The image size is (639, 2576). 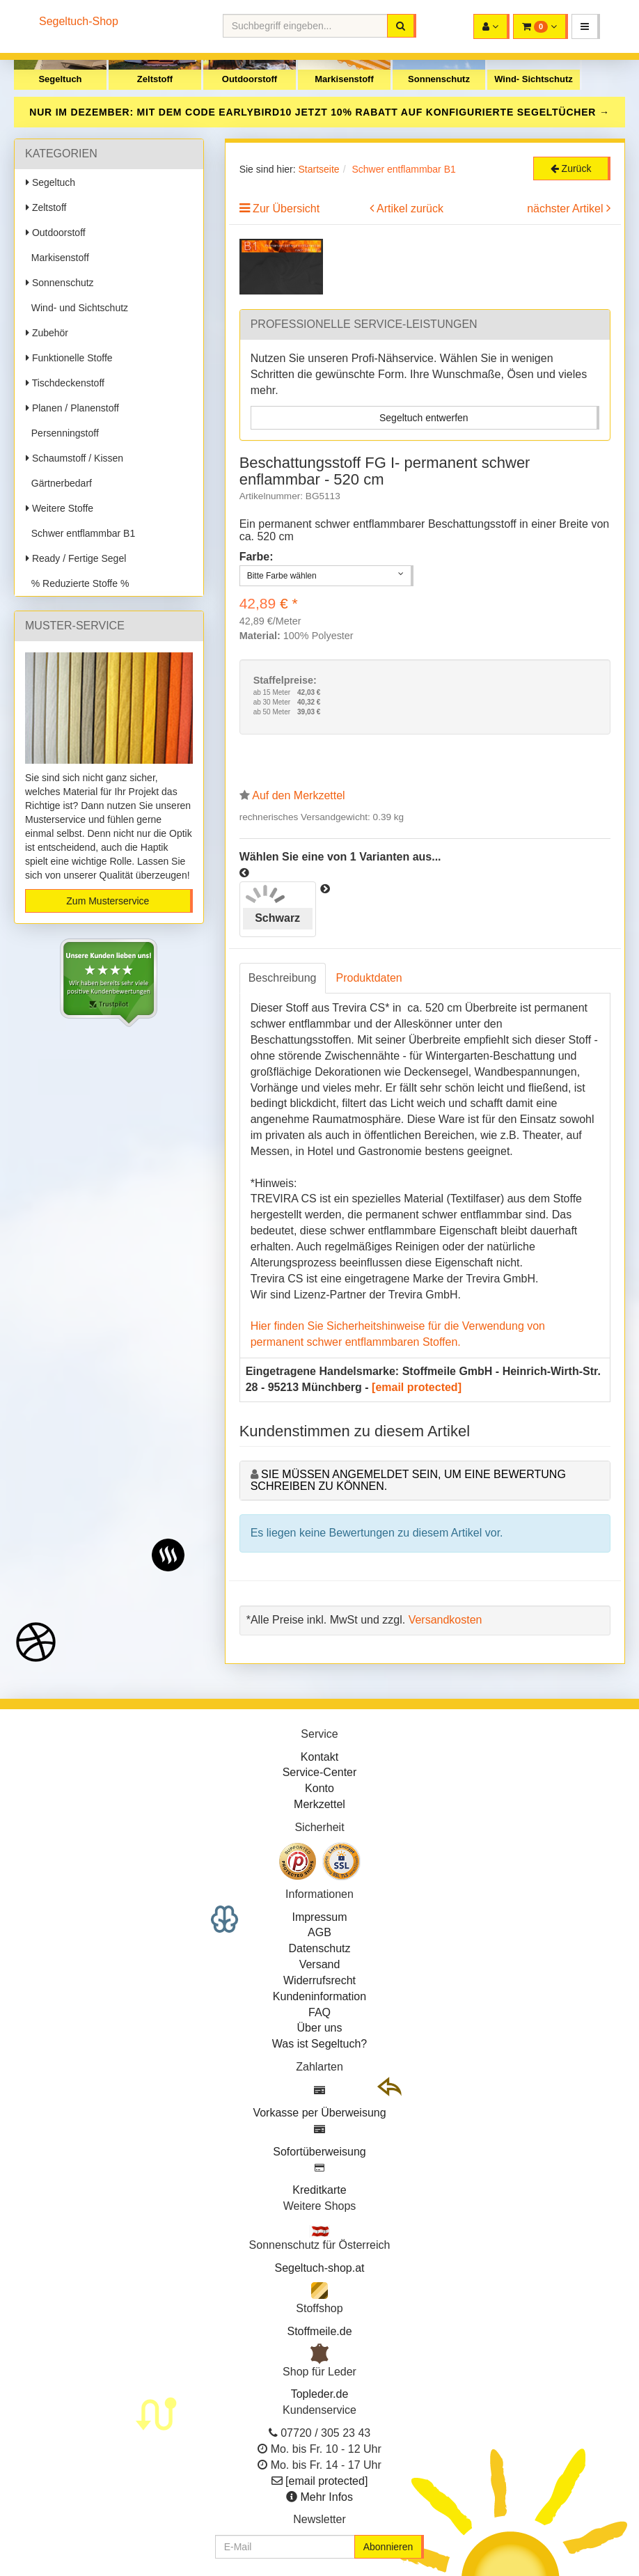 What do you see at coordinates (224, 1919) in the screenshot?
I see `access cognitive or AI-powered features` at bounding box center [224, 1919].